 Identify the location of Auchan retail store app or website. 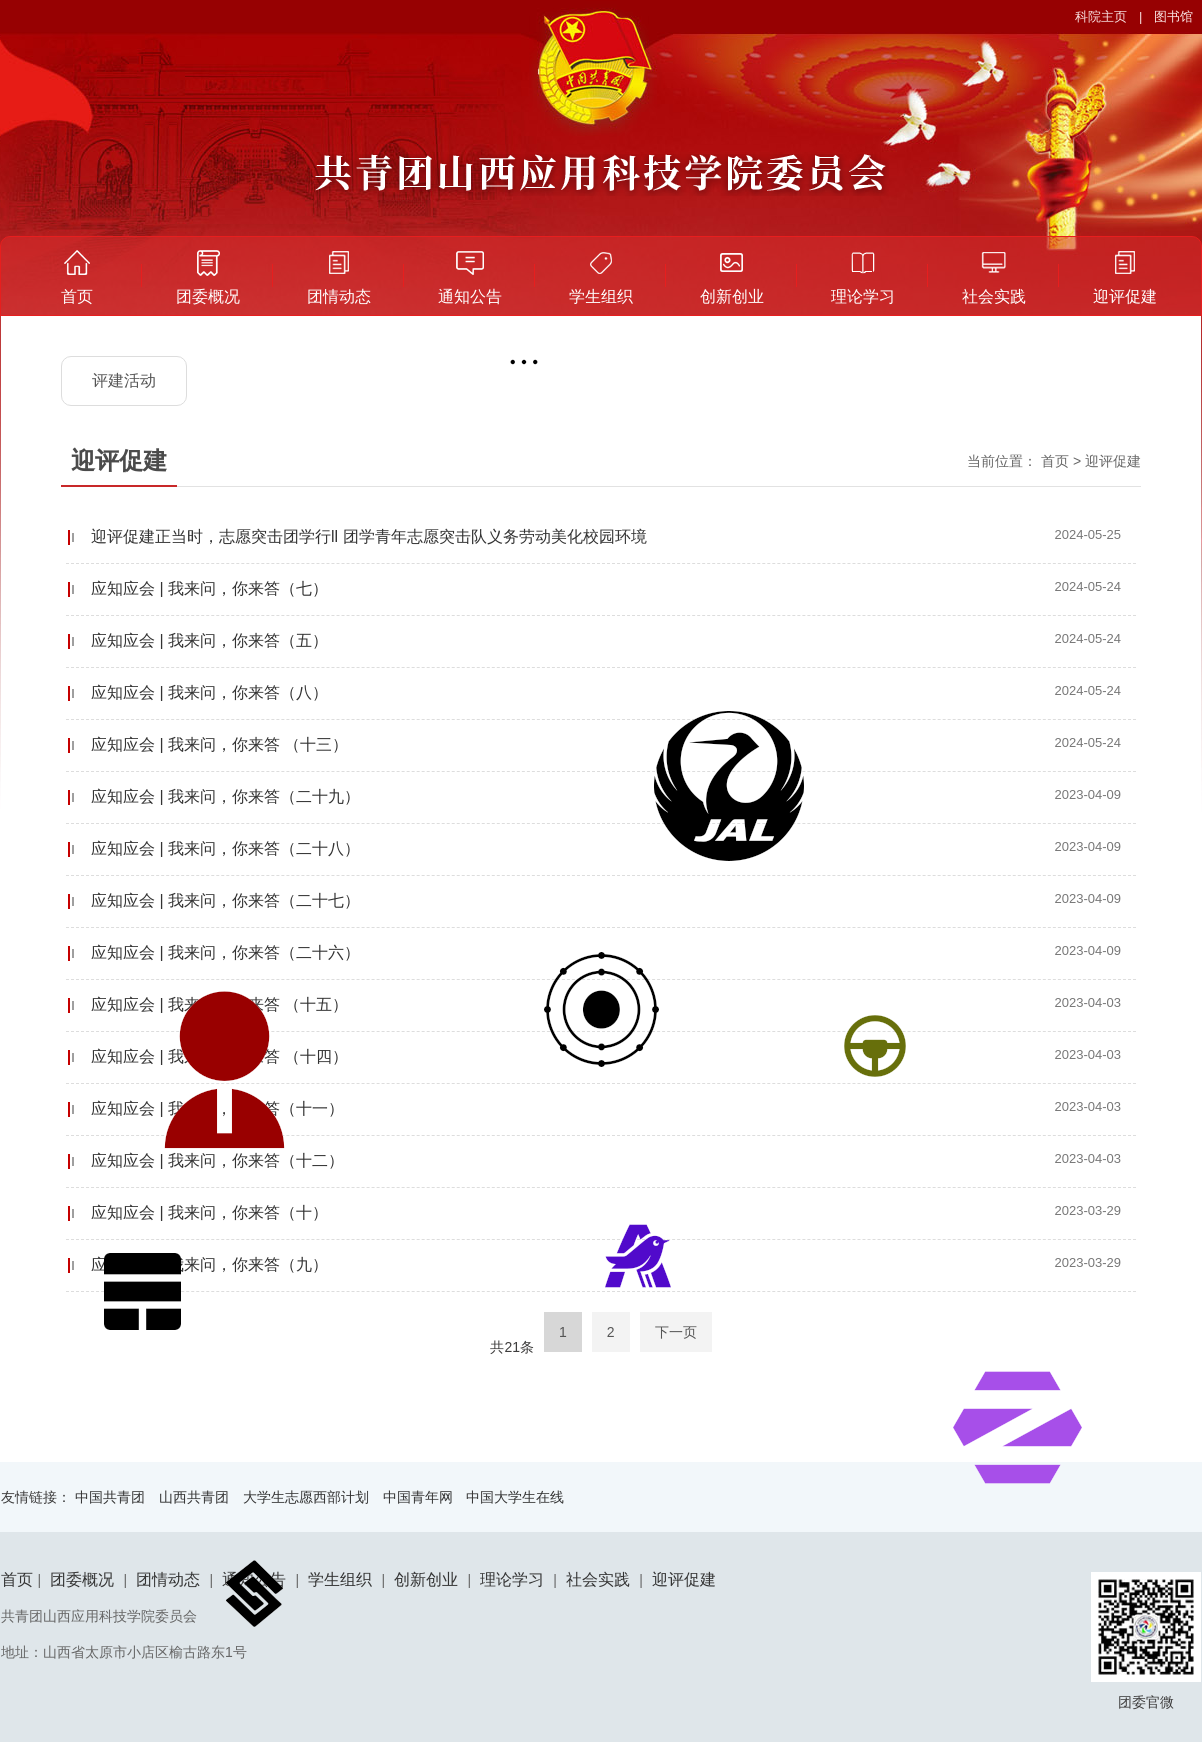
(638, 1256).